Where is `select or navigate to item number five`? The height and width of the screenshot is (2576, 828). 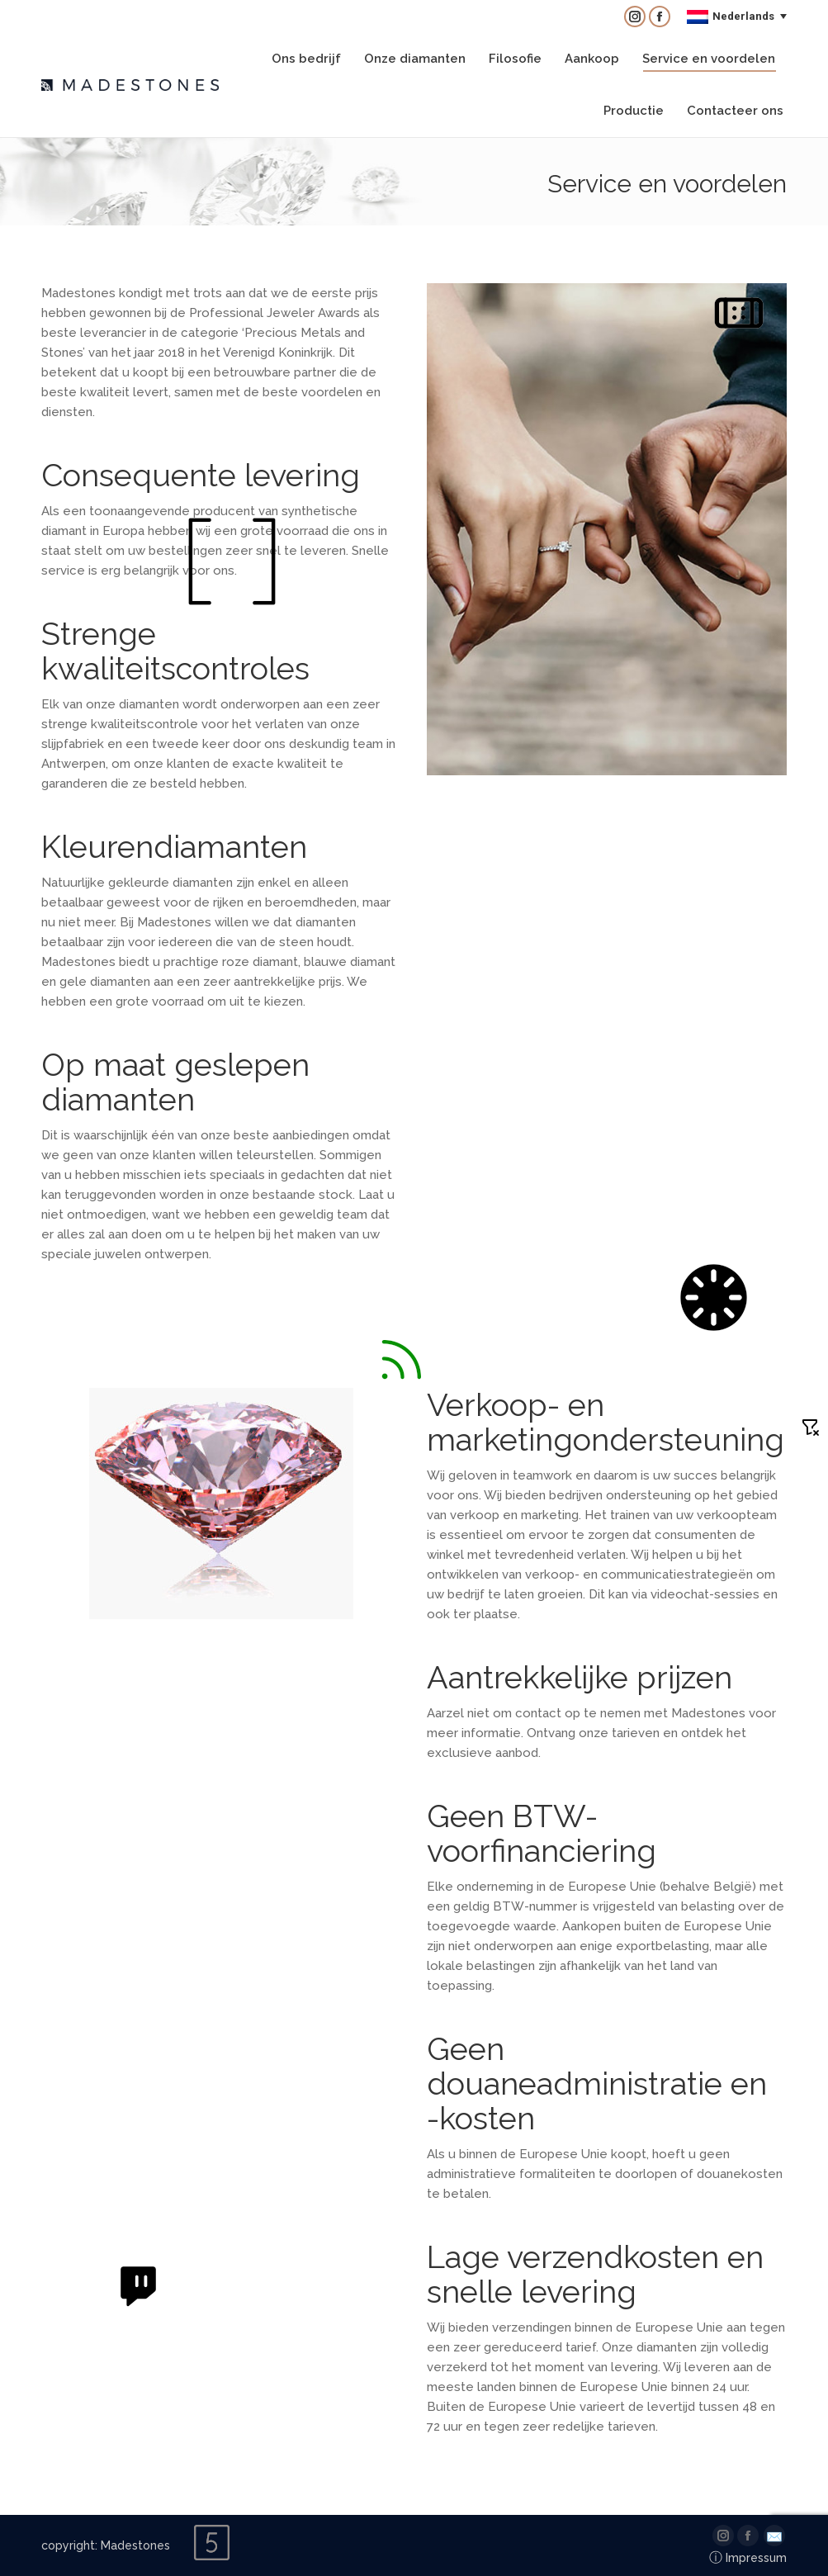 select or navigate to item number five is located at coordinates (211, 2542).